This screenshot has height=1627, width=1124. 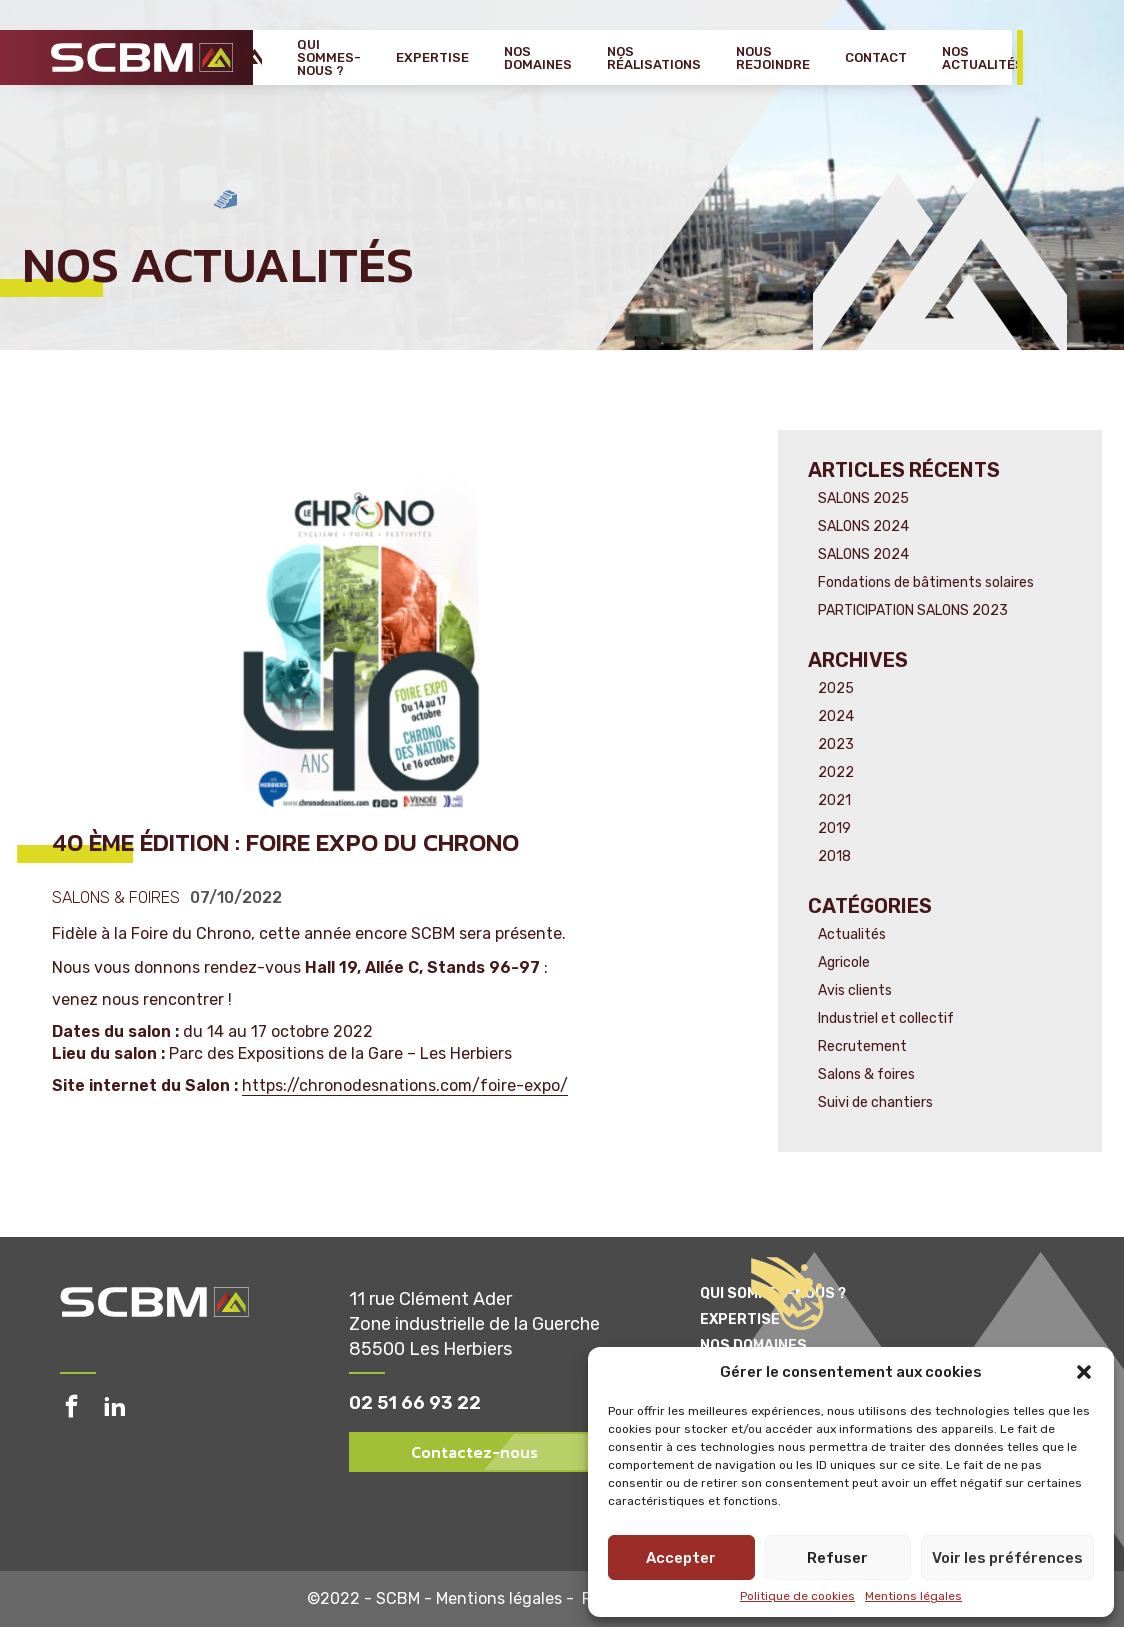 I want to click on indicates an unstable or volatile attack in-game, so click(x=787, y=1293).